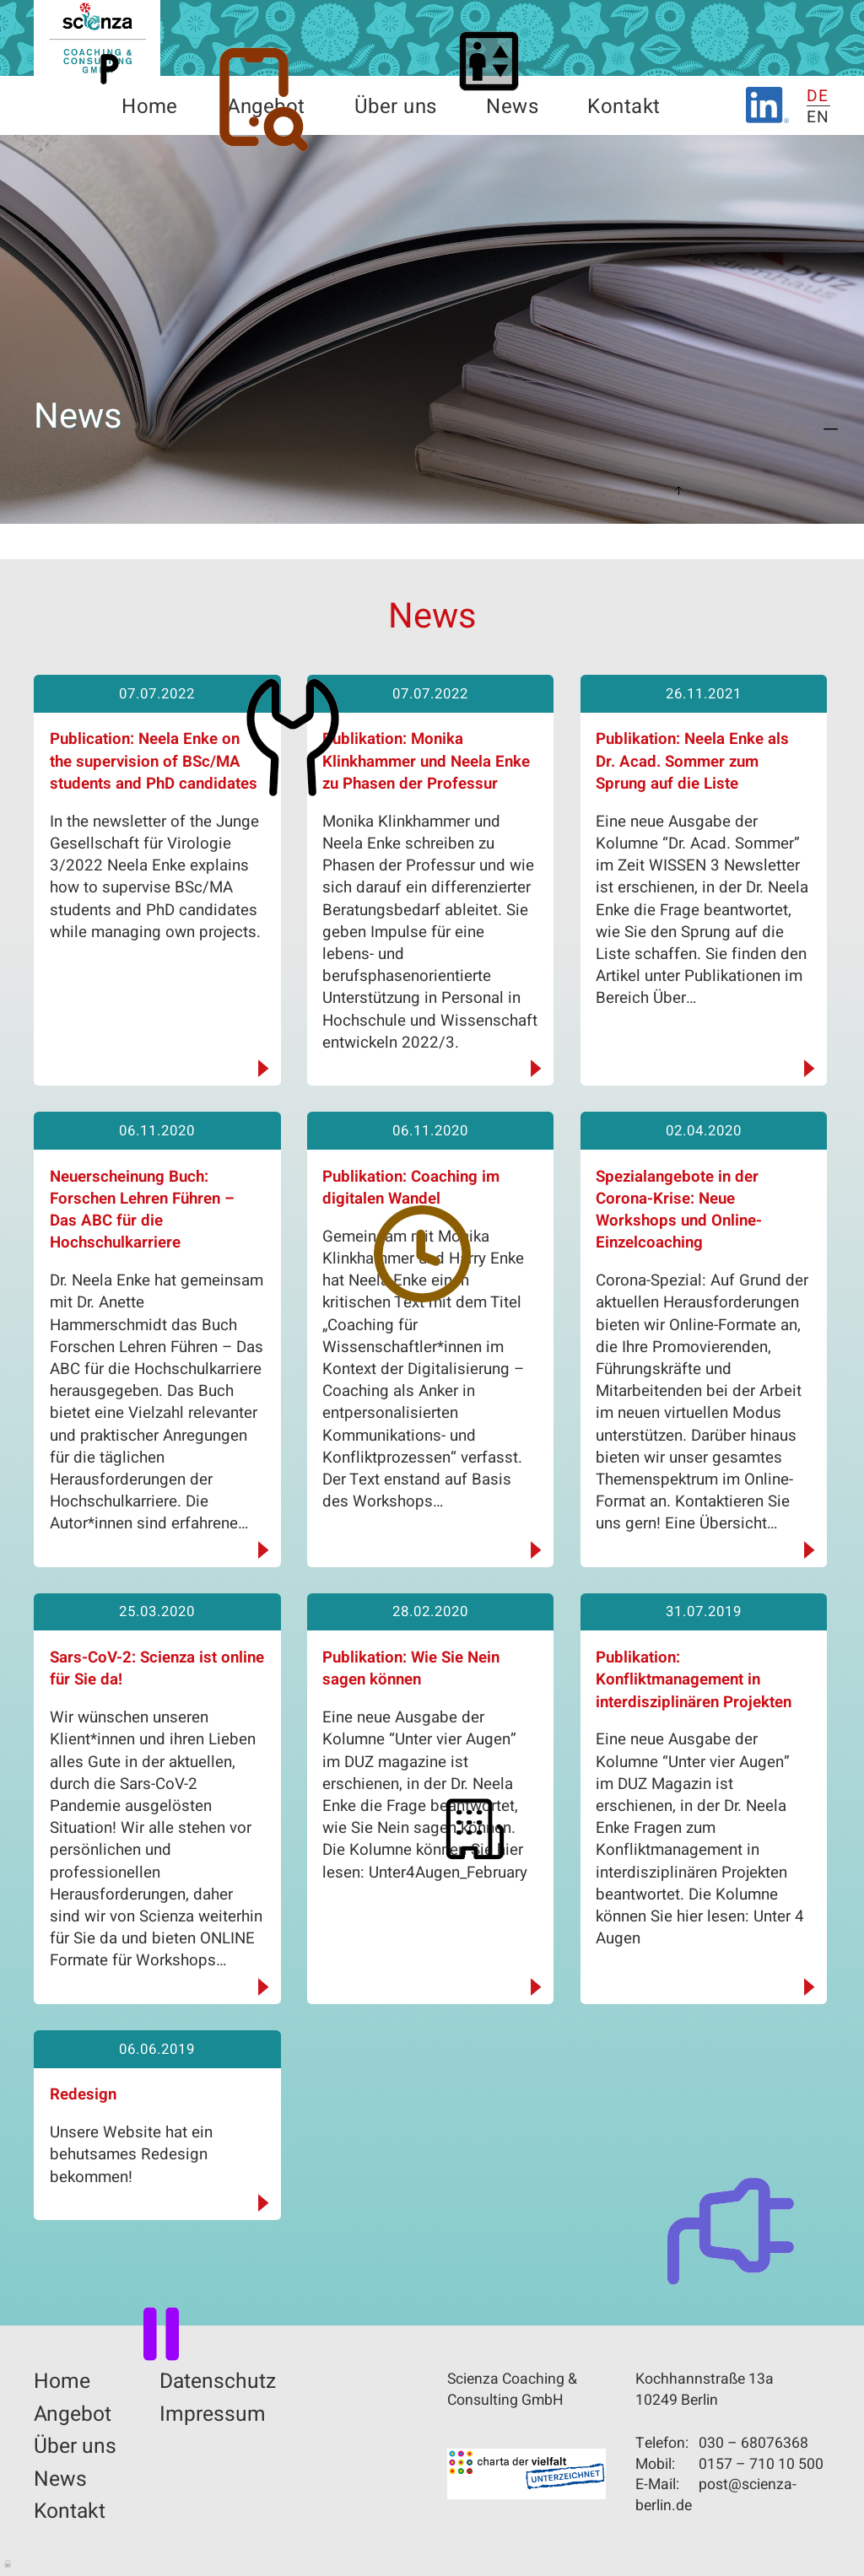 This screenshot has width=864, height=2576. I want to click on indicates parking availability or location, so click(110, 69).